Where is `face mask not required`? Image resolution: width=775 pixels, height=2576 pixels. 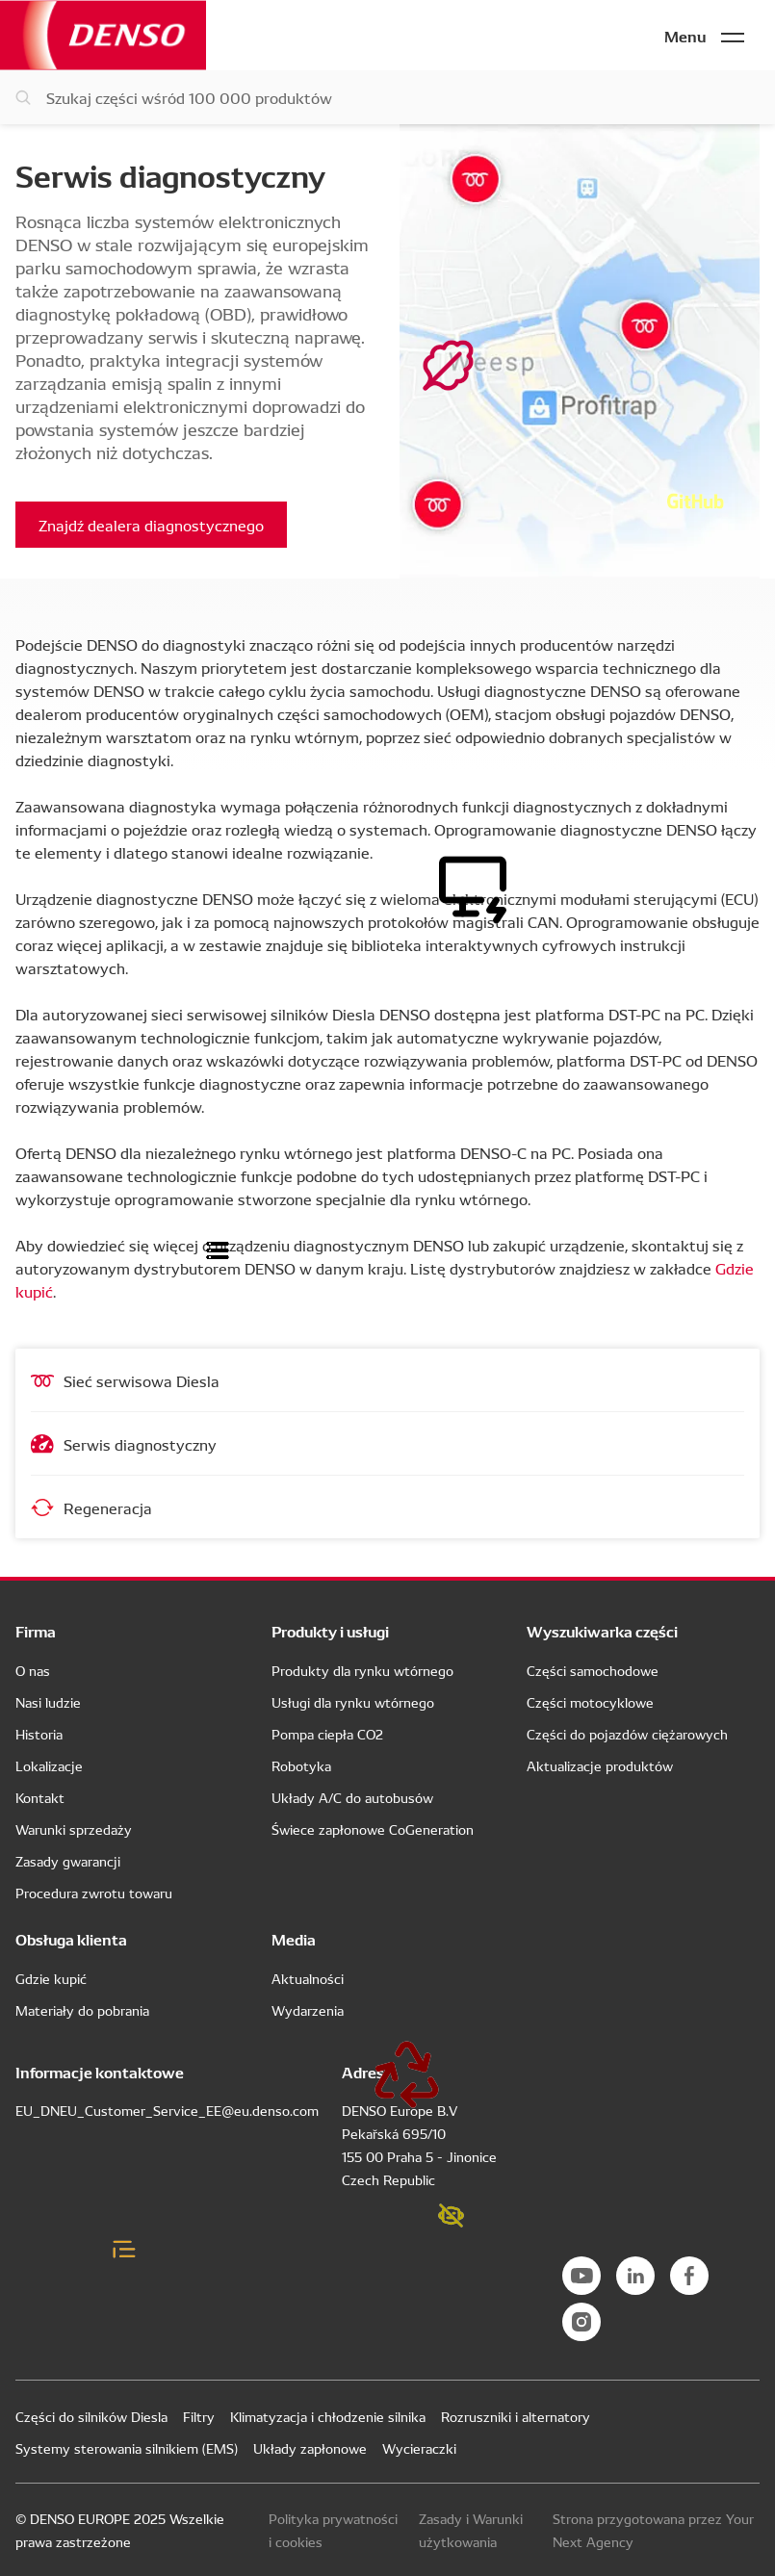 face mask not required is located at coordinates (451, 2215).